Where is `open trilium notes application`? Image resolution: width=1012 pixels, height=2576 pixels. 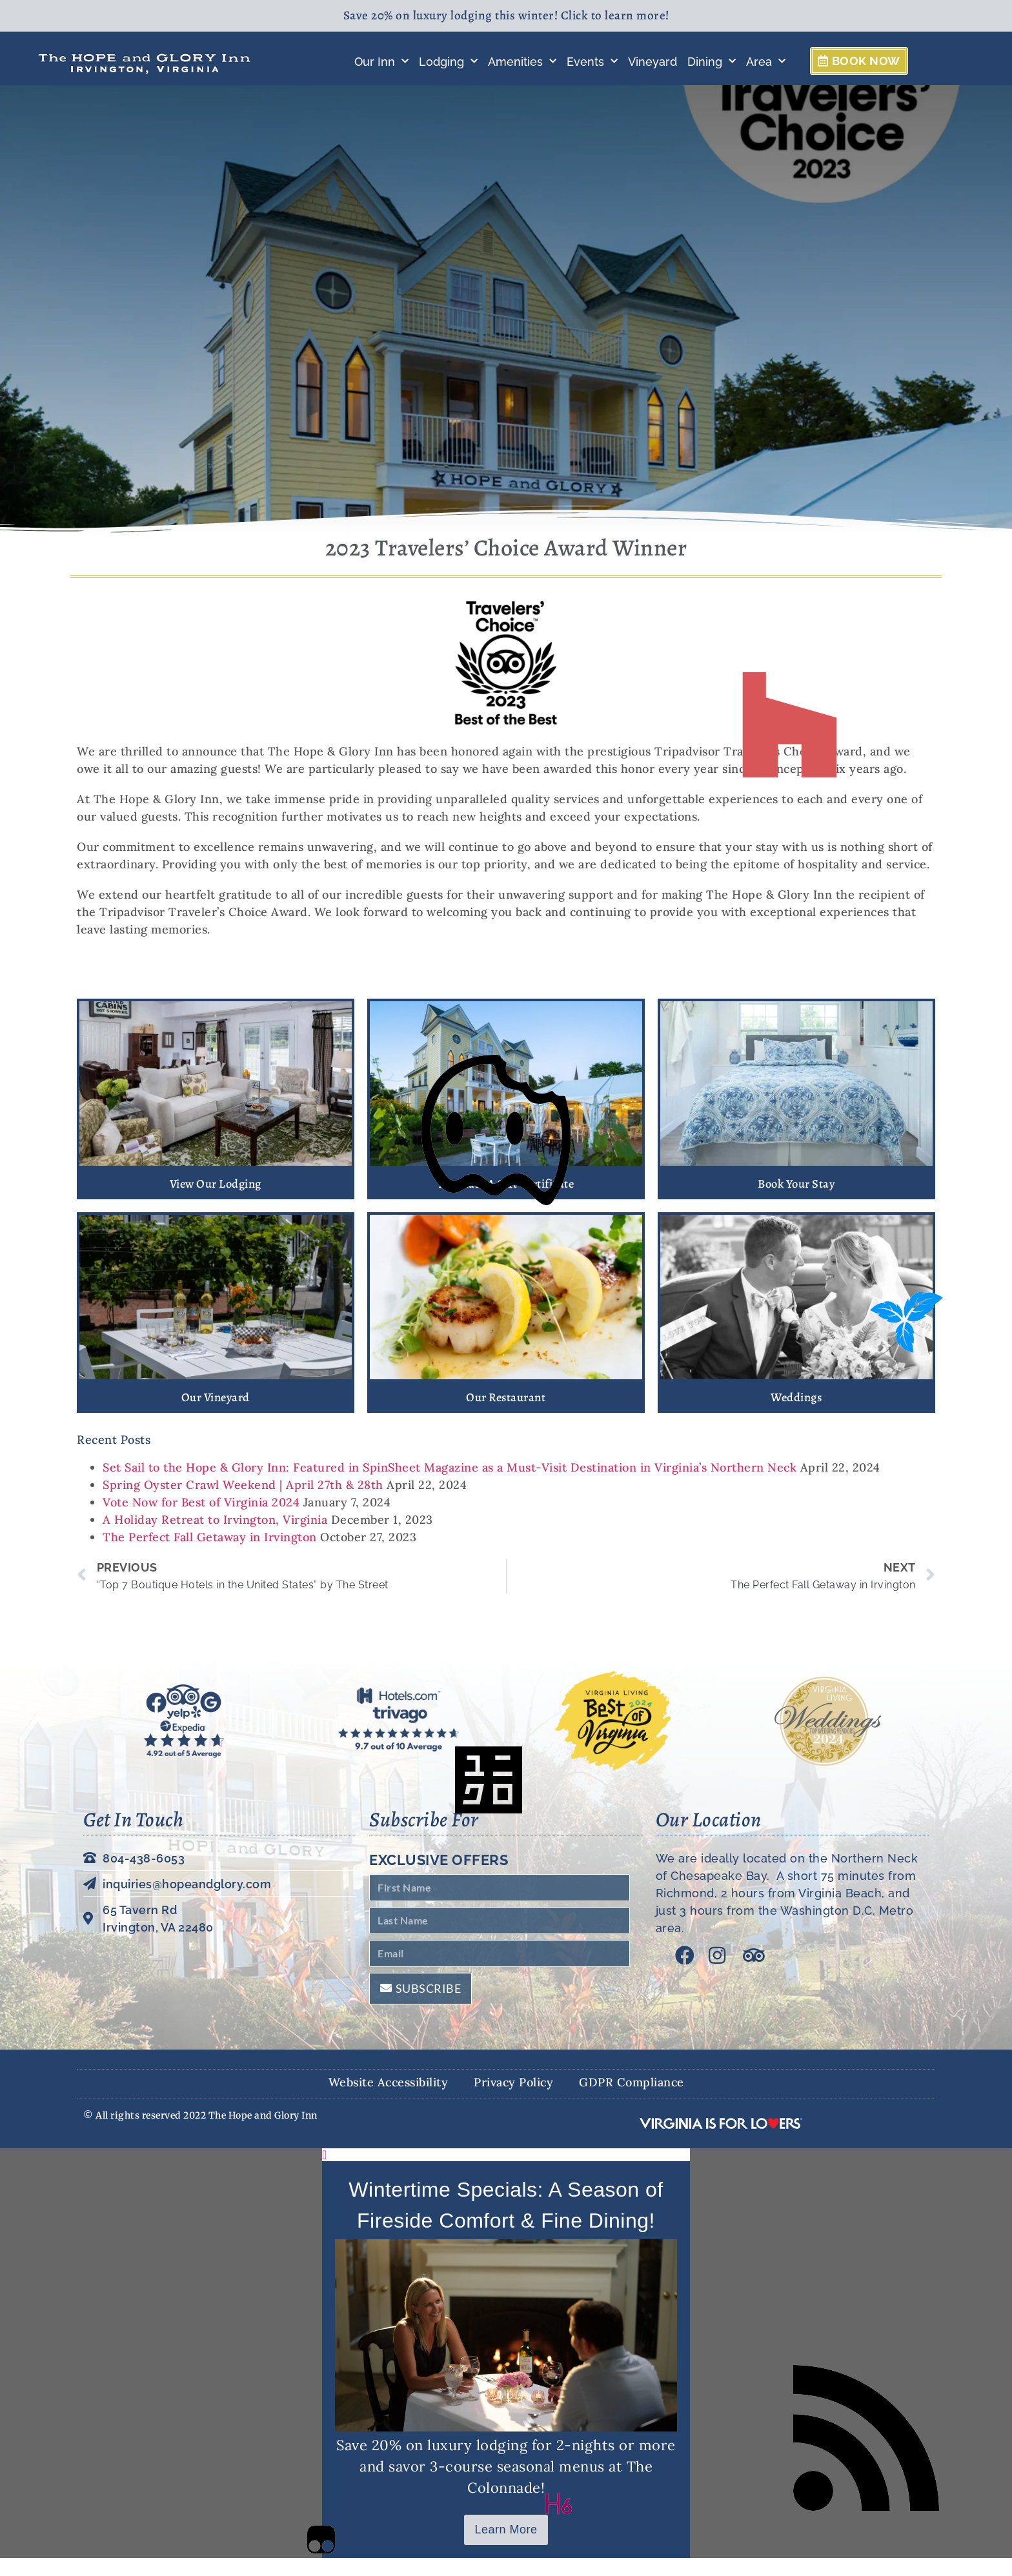 open trilium notes application is located at coordinates (906, 1322).